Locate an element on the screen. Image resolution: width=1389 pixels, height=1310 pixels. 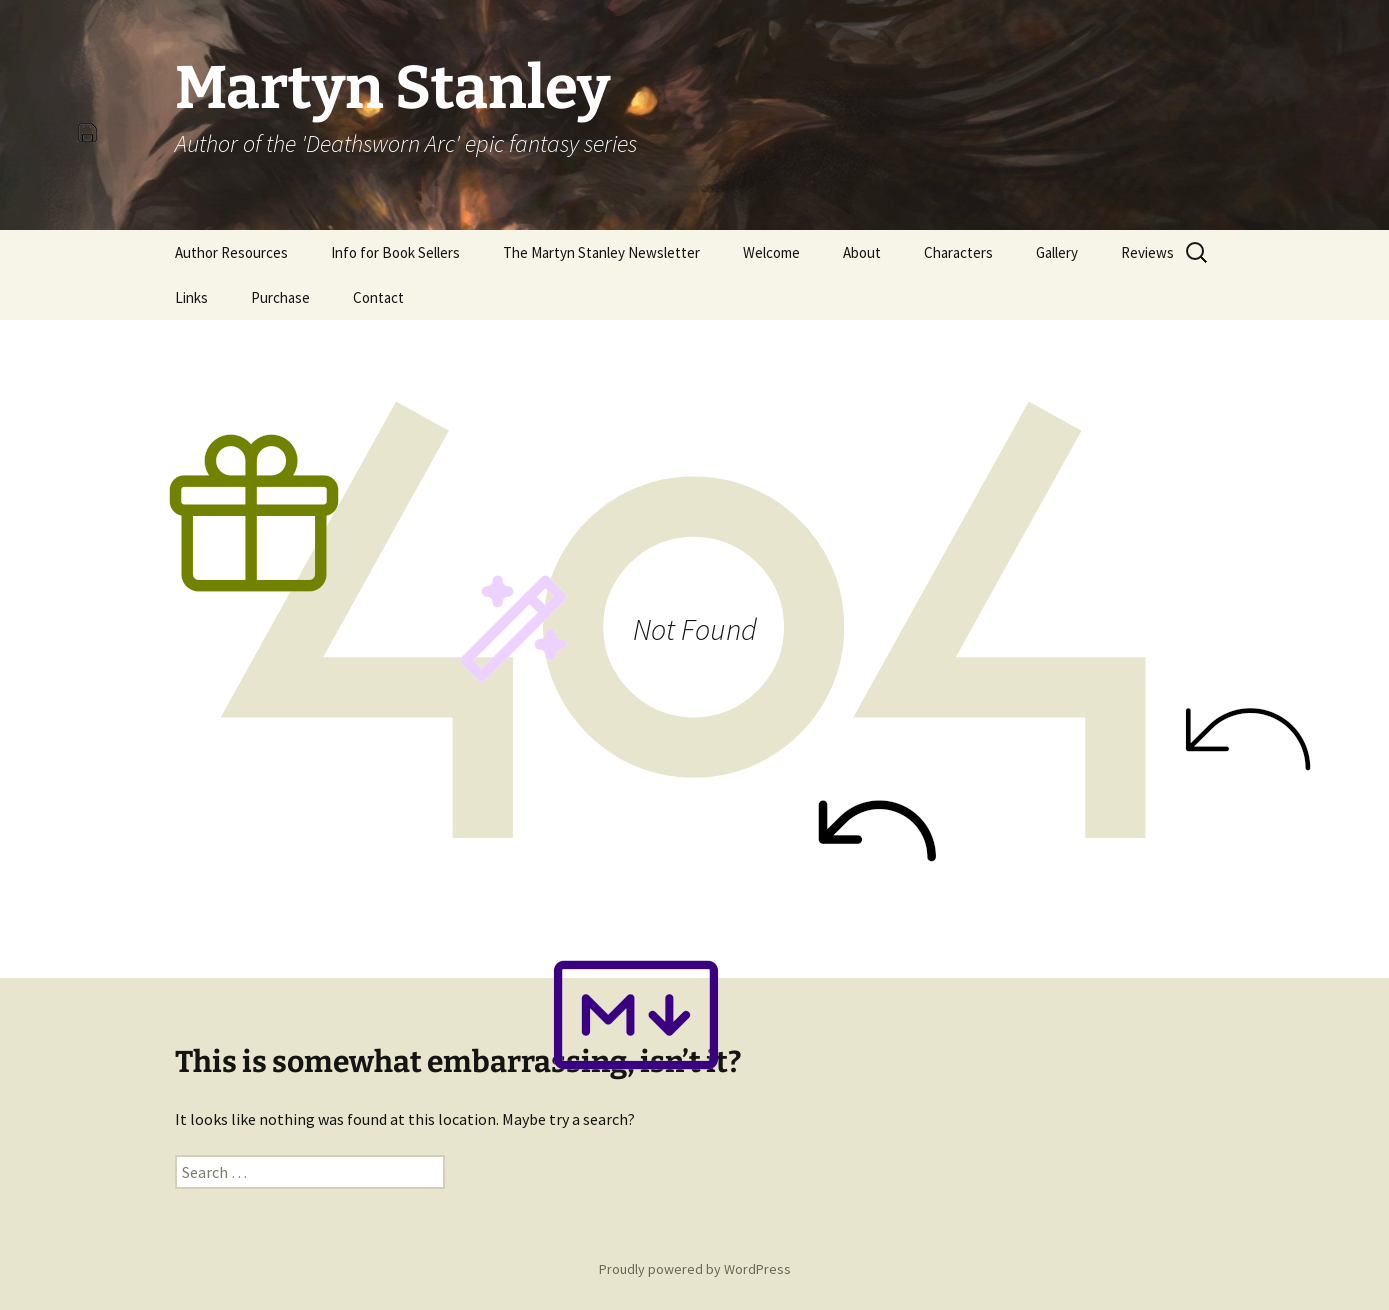
undo previous action is located at coordinates (1250, 734).